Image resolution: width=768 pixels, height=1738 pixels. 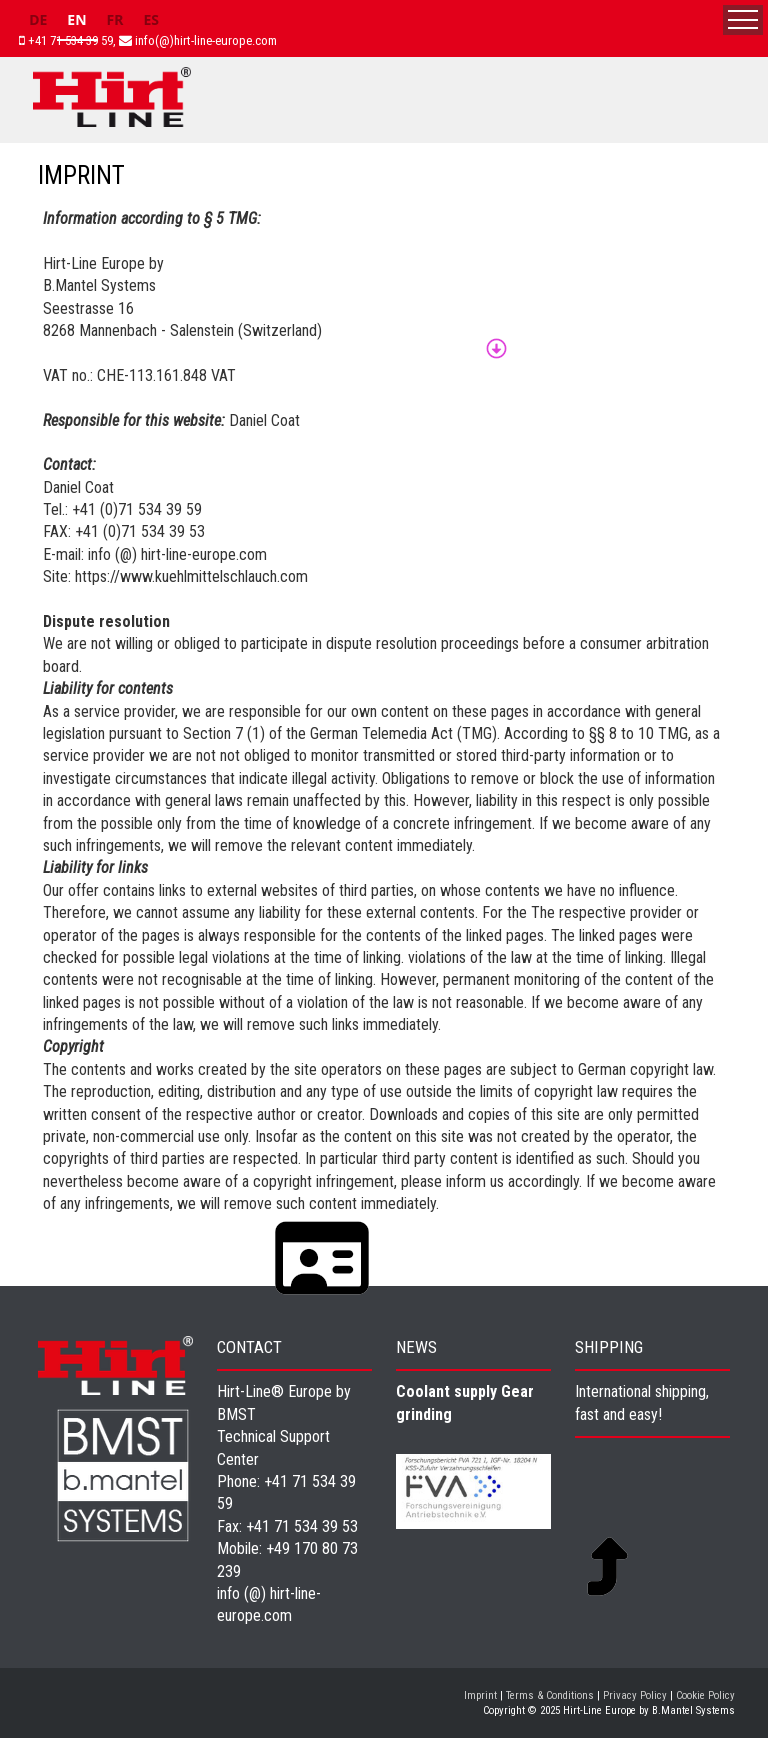 I want to click on download a file or content, so click(x=496, y=348).